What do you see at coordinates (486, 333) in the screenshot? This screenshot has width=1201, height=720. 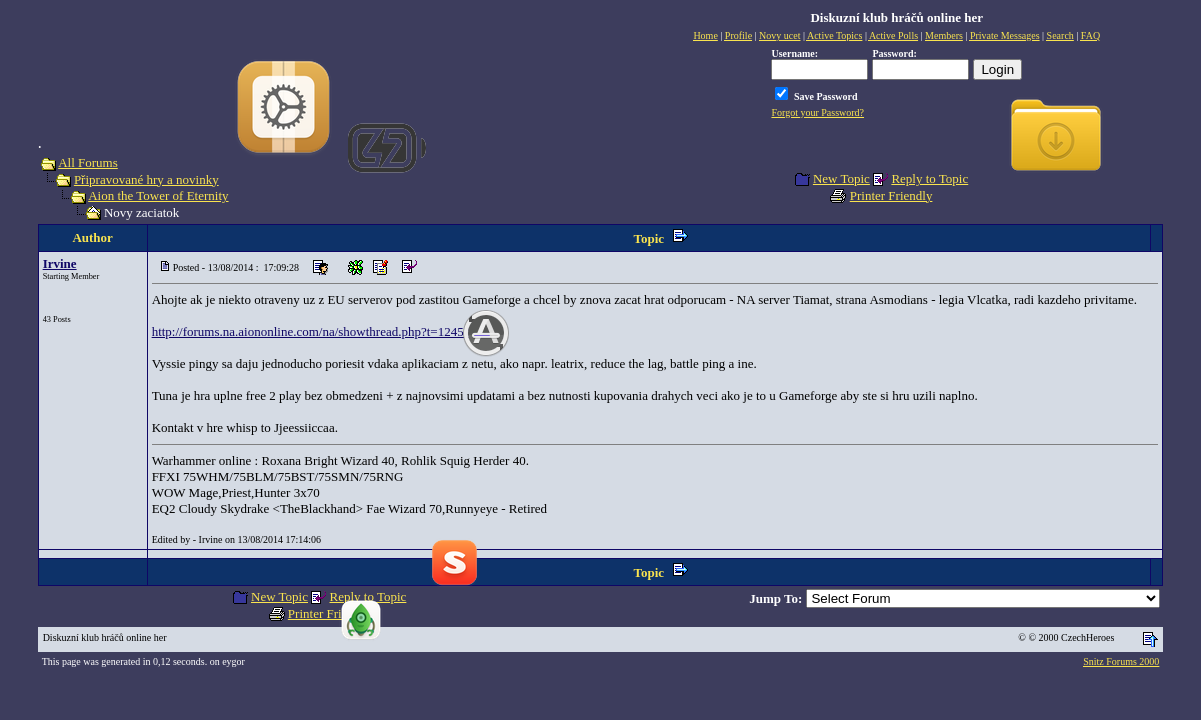 I see `check for available software updates` at bounding box center [486, 333].